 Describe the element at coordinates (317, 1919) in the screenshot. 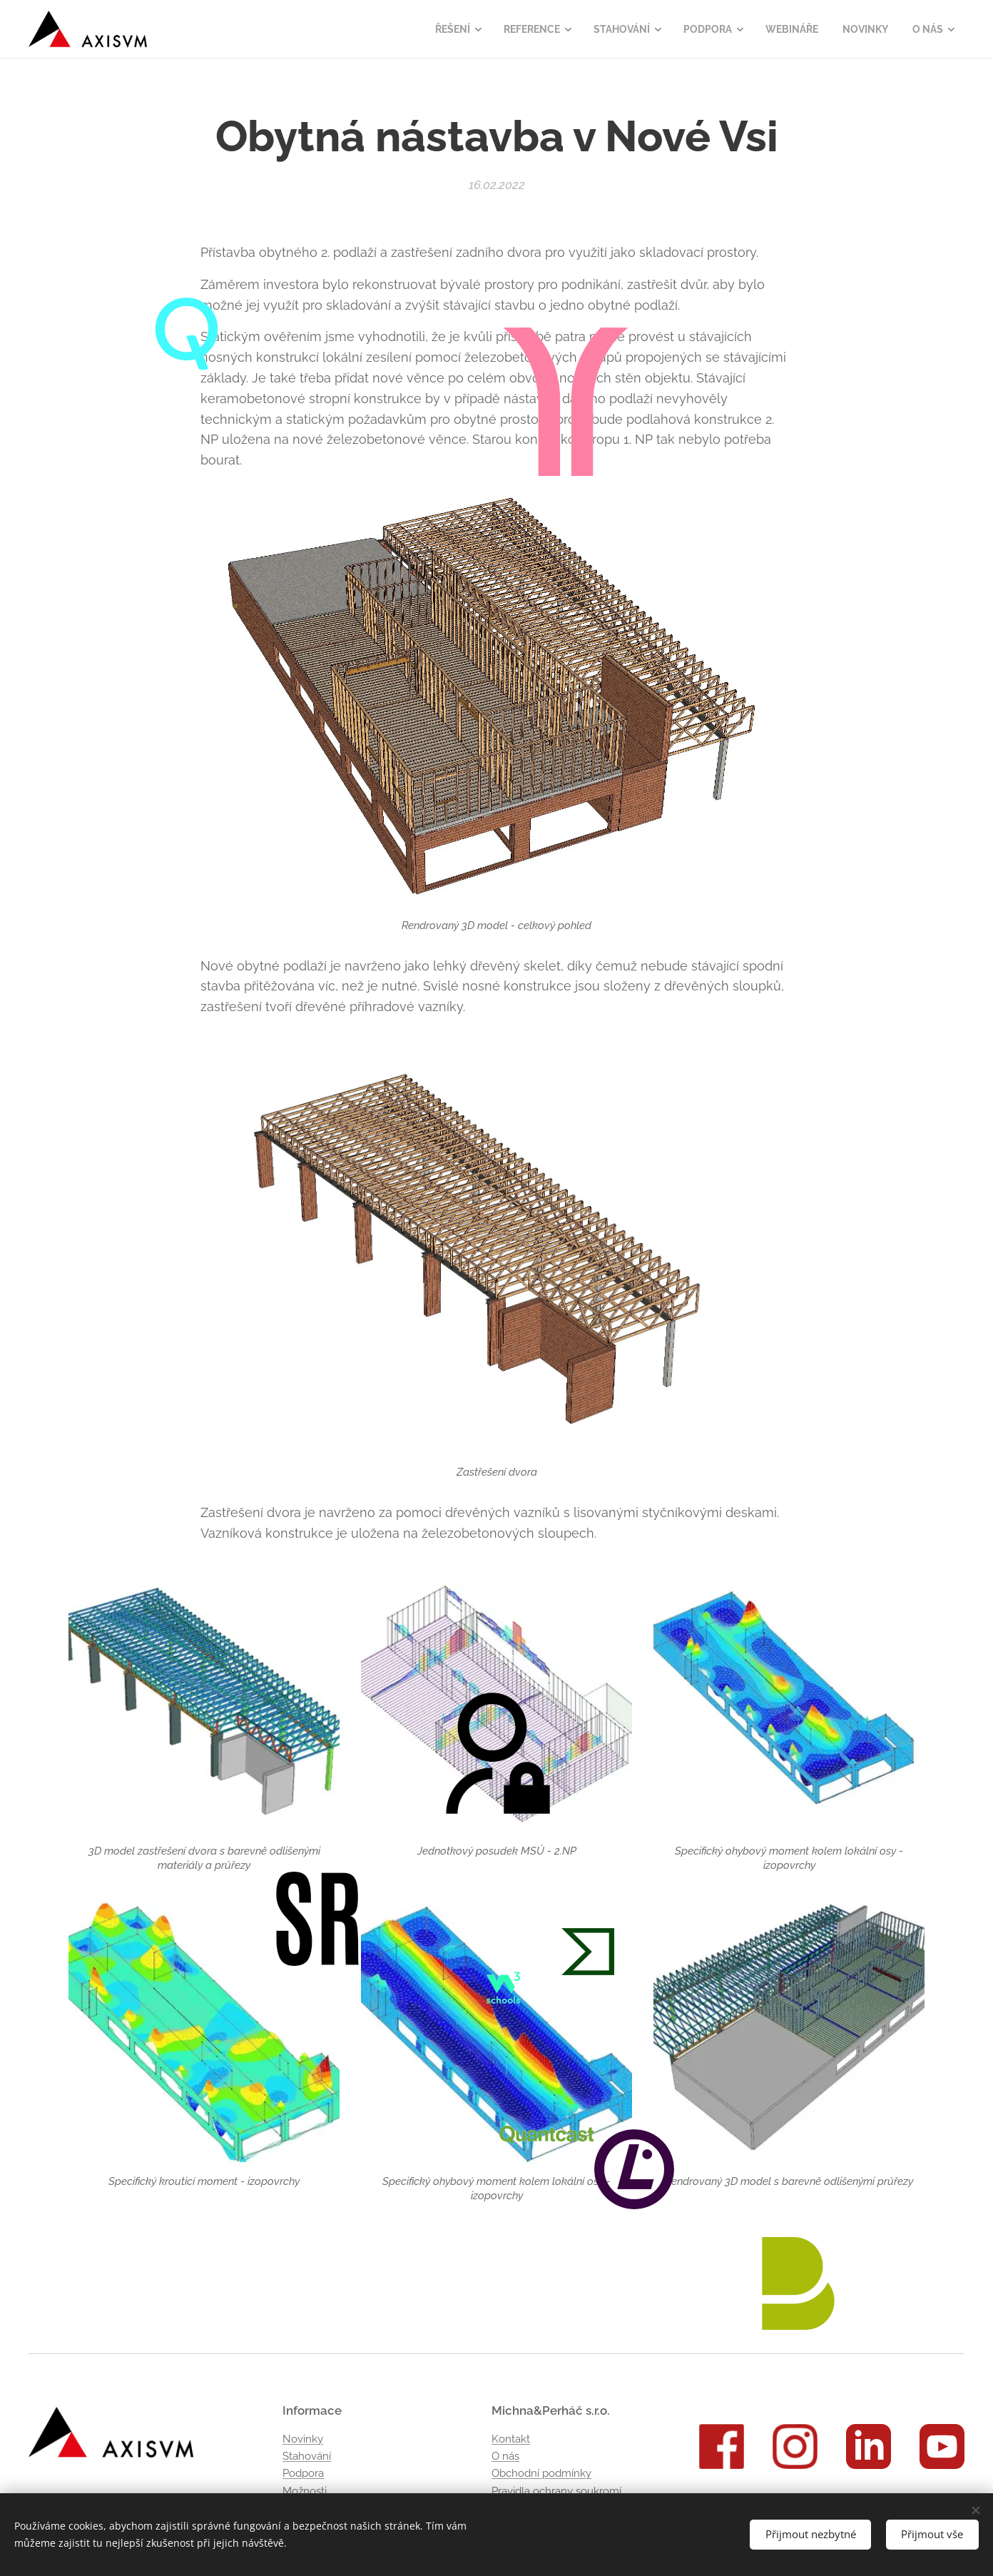

I see `visit the Standard Resume website` at that location.